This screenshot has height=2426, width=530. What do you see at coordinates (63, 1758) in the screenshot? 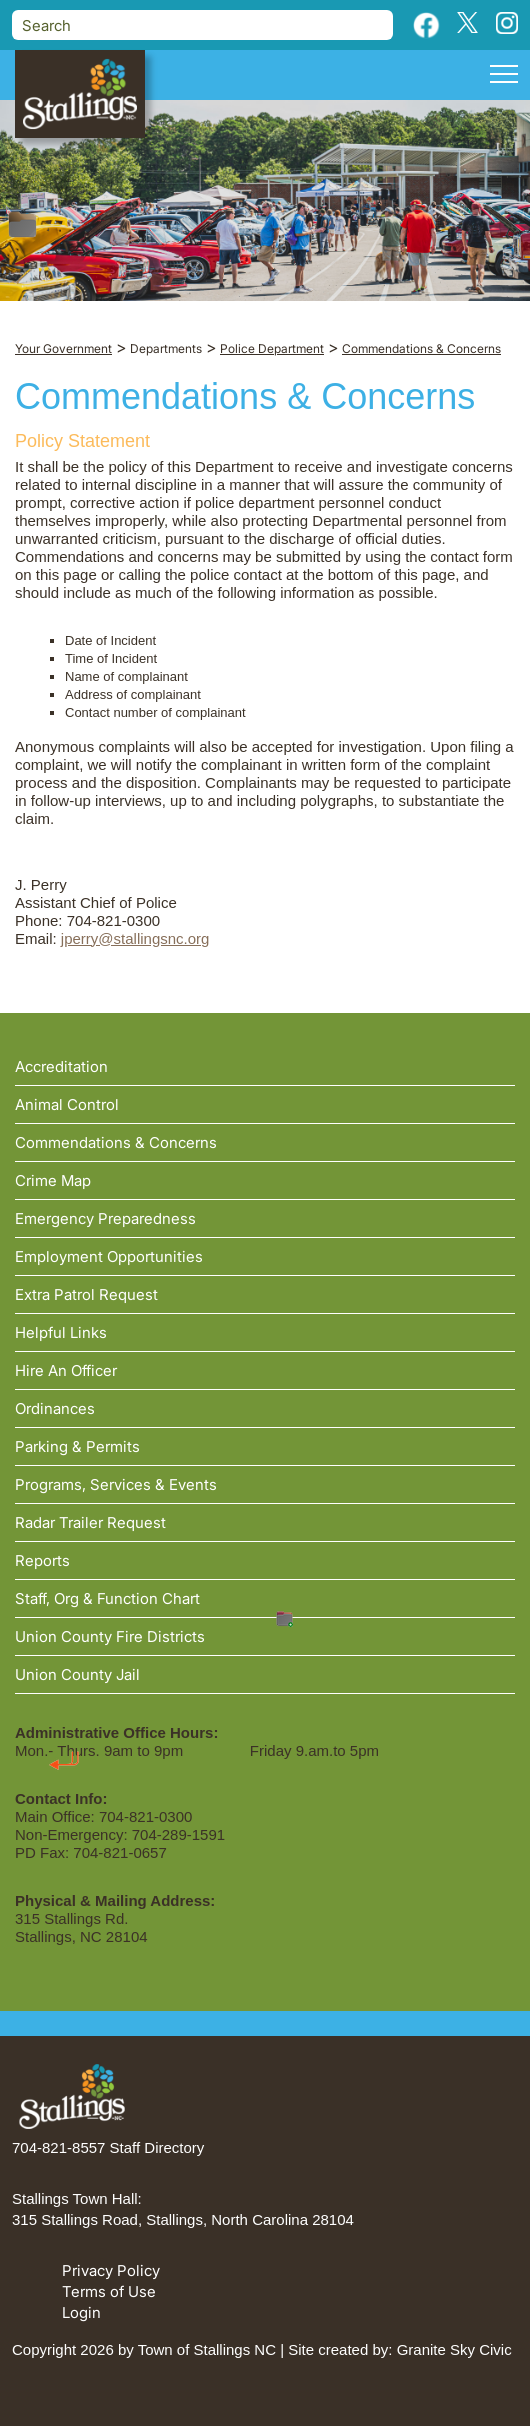
I see `reply to all recipients of an email` at bounding box center [63, 1758].